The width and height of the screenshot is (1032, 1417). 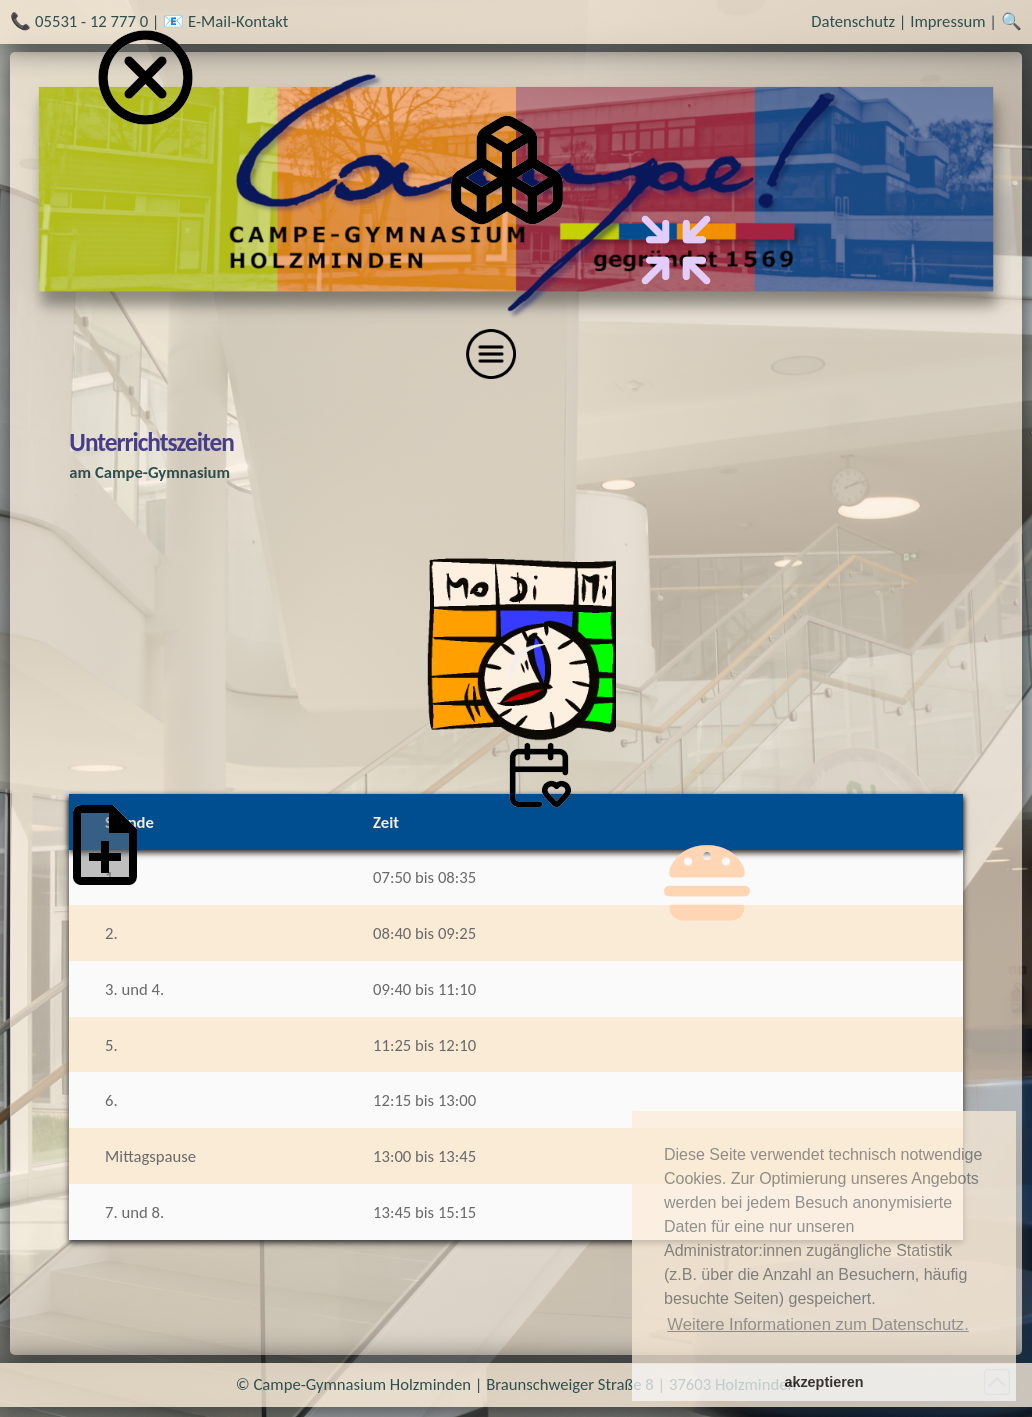 I want to click on create a new note or document, so click(x=105, y=845).